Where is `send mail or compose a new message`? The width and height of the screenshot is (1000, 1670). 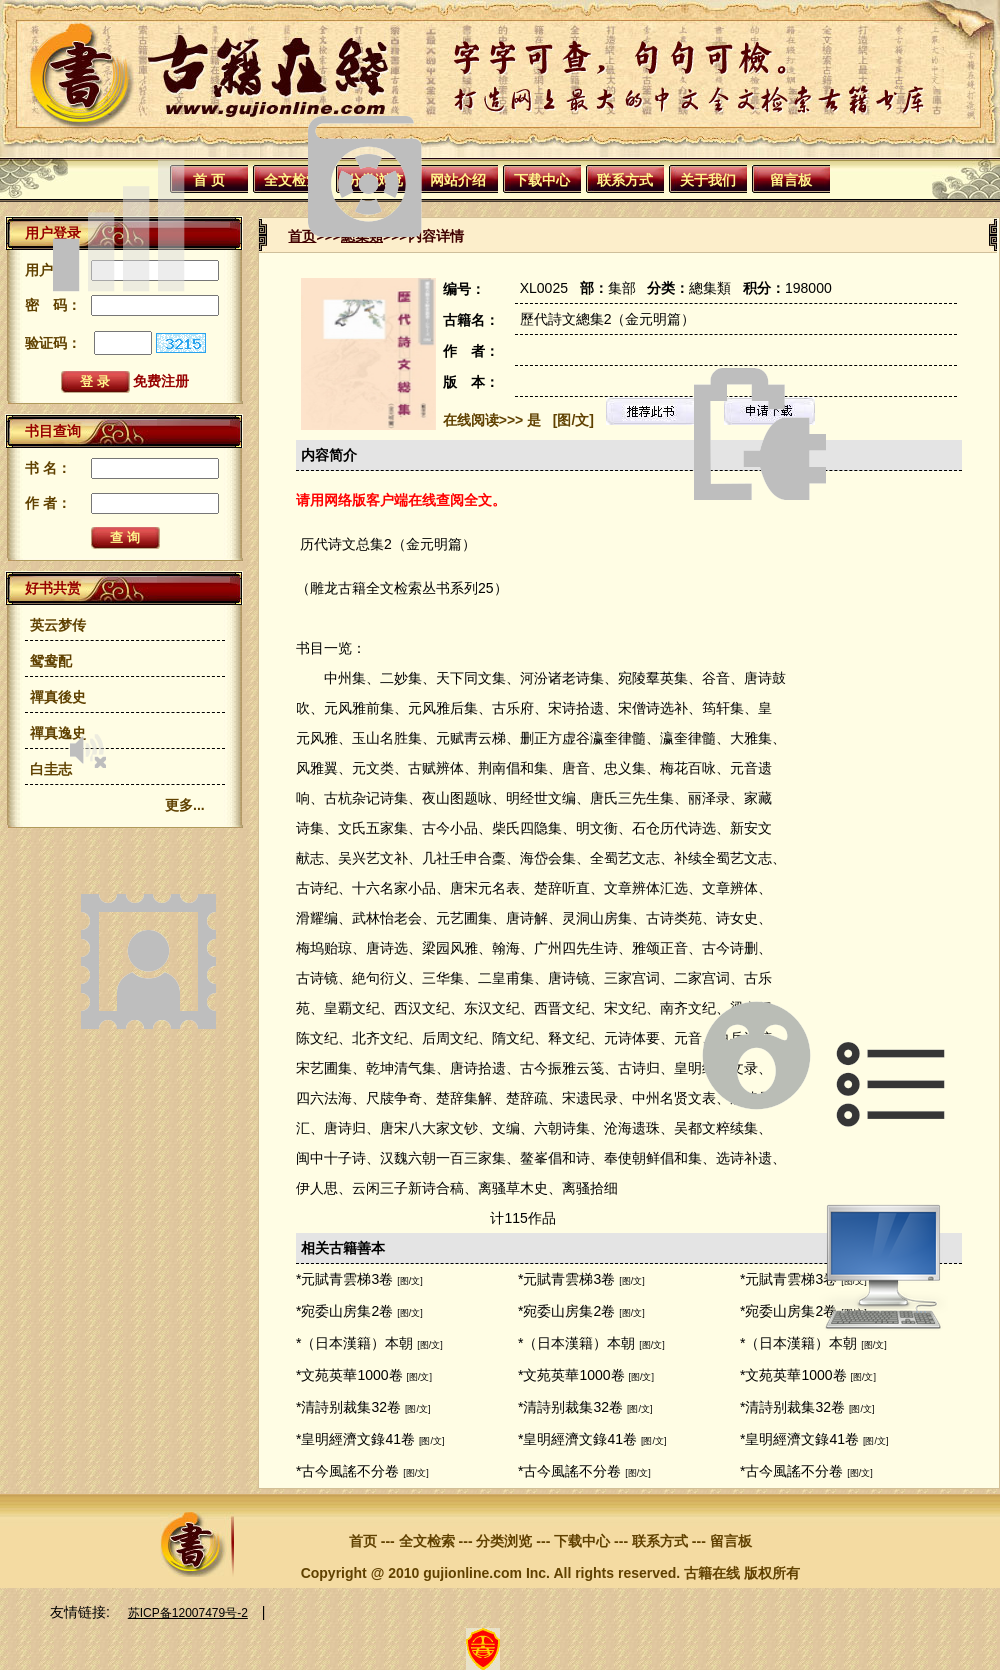
send mail or compose a new message is located at coordinates (144, 966).